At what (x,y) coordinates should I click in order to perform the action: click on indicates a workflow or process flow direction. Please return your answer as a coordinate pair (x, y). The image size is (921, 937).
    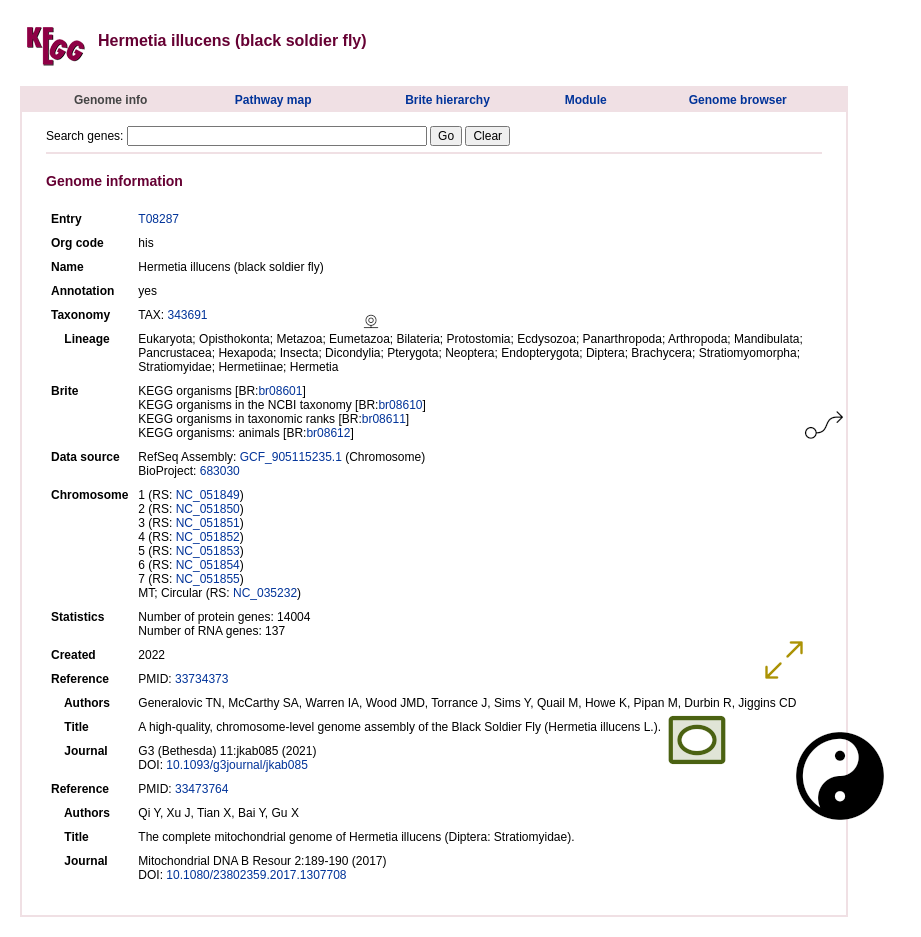
    Looking at the image, I should click on (824, 425).